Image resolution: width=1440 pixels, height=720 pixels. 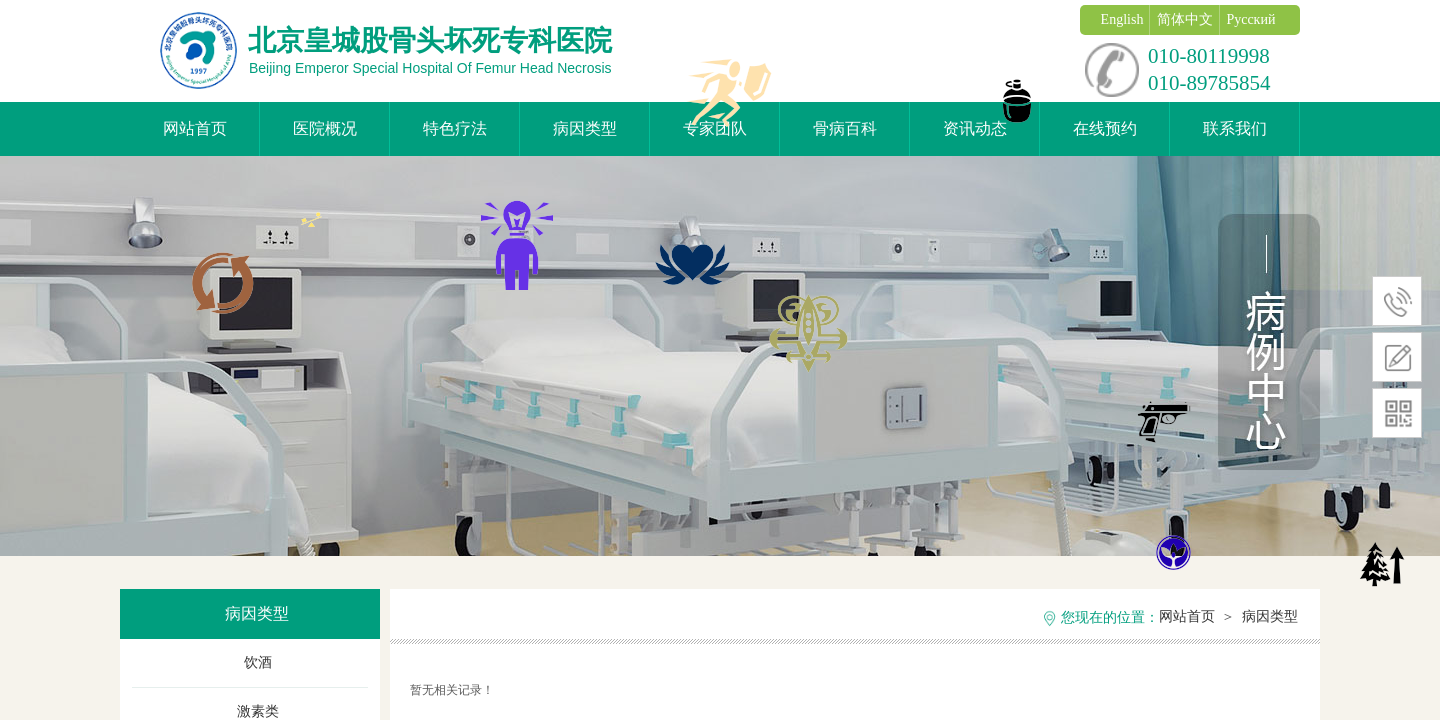 What do you see at coordinates (1017, 101) in the screenshot?
I see `view water or hydration inventory item` at bounding box center [1017, 101].